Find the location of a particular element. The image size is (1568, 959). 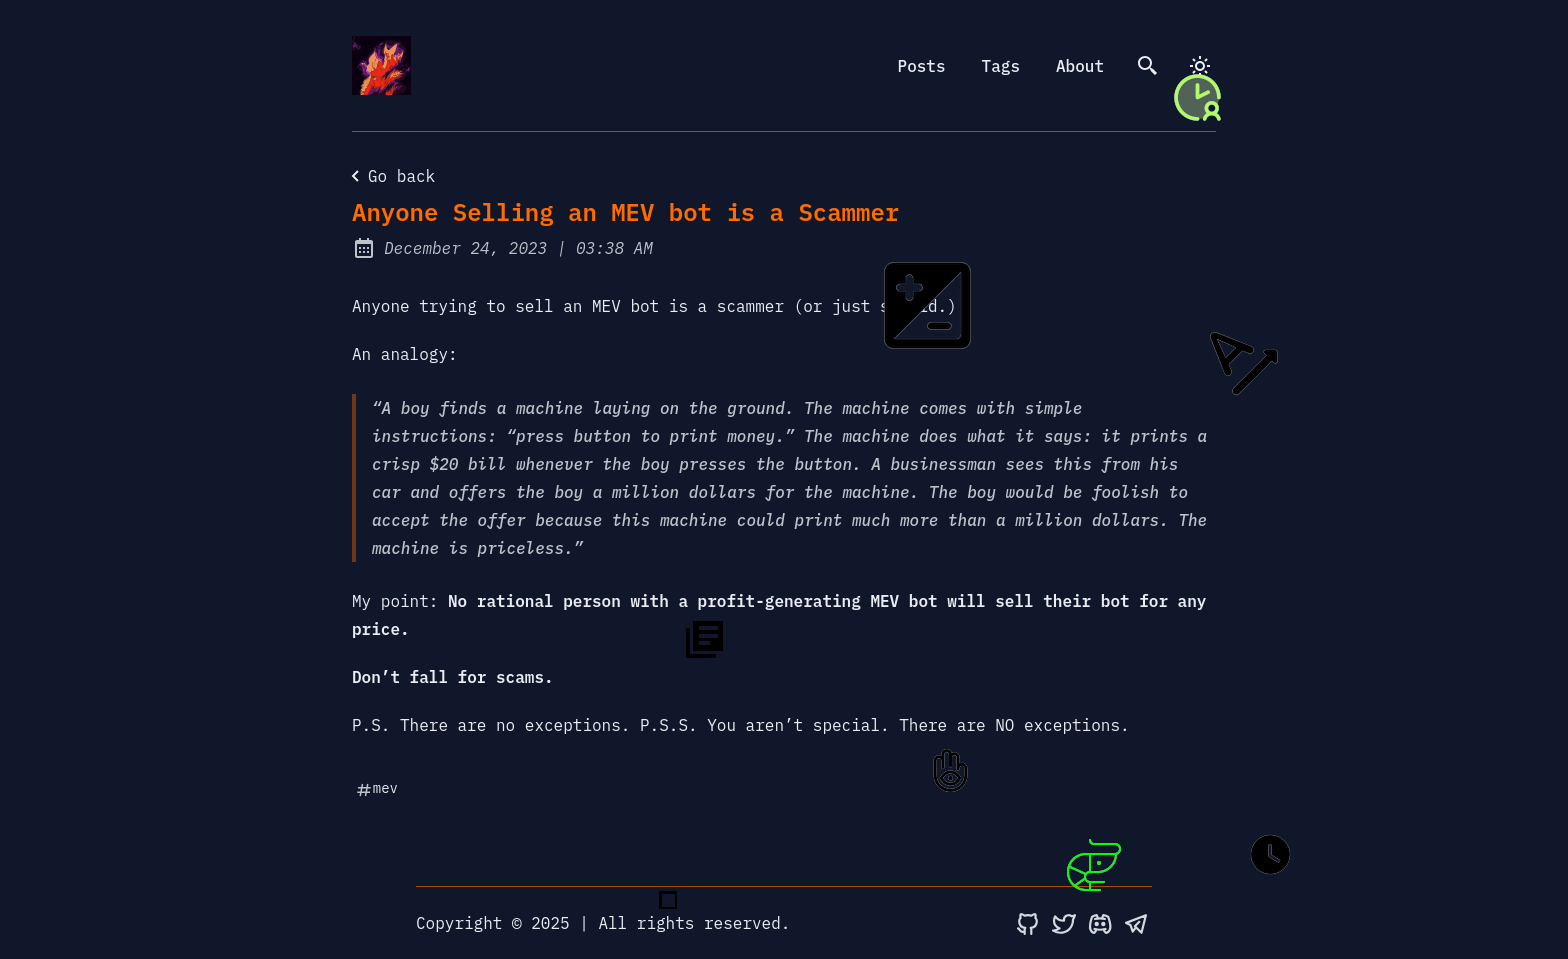

rotate text at an upward angle is located at coordinates (1242, 361).